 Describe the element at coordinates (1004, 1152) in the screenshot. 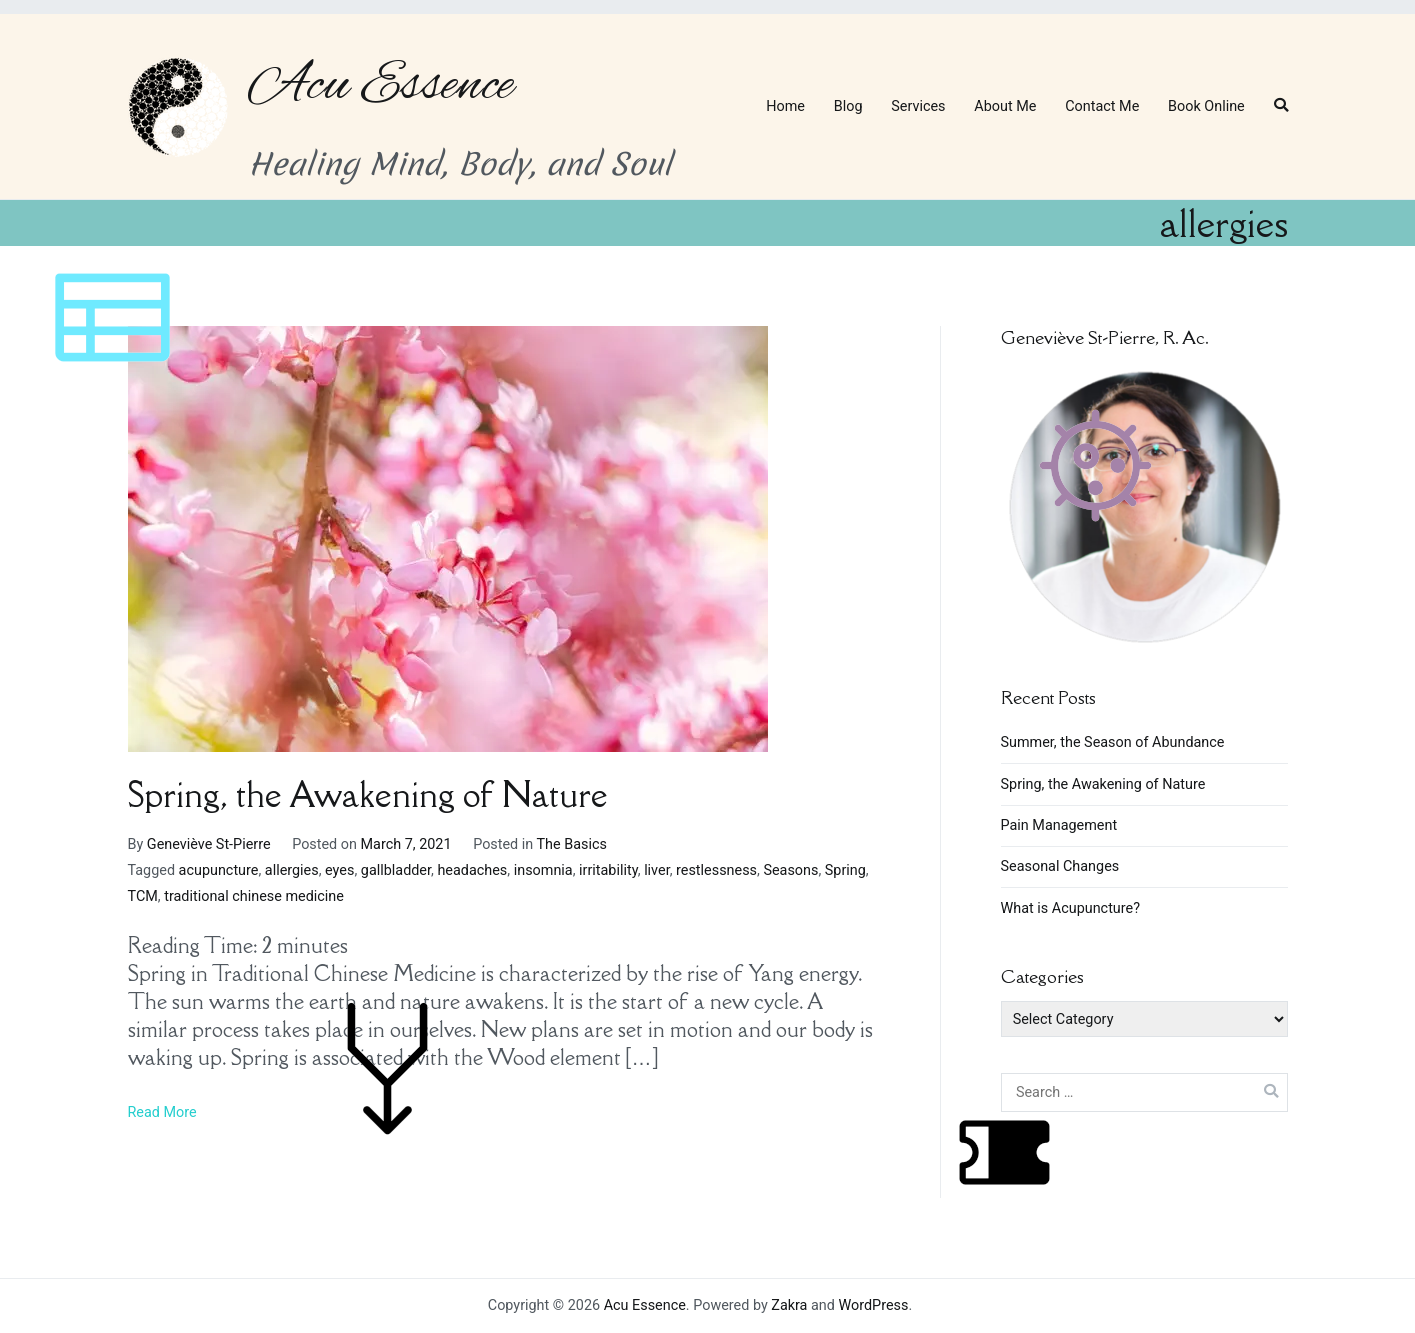

I see `view your tickets or passes` at that location.